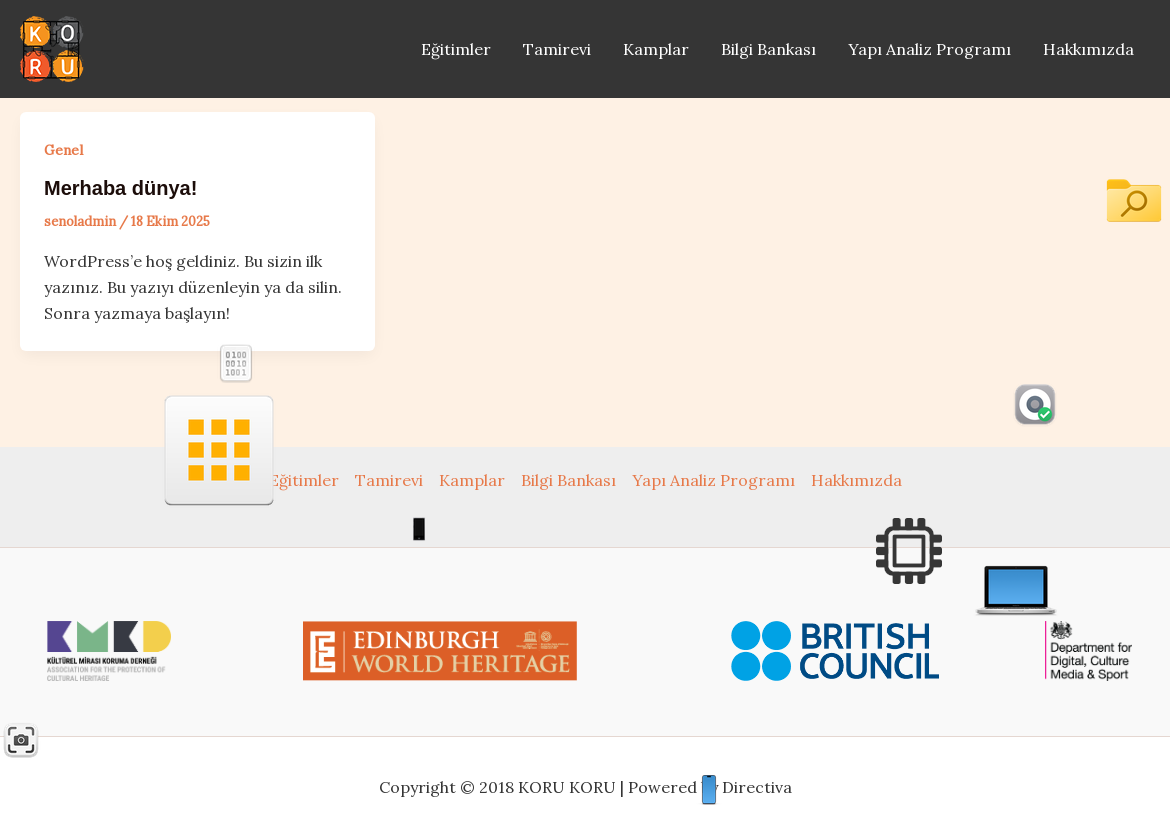 The image size is (1170, 837). What do you see at coordinates (219, 450) in the screenshot?
I see `view items in grid layout` at bounding box center [219, 450].